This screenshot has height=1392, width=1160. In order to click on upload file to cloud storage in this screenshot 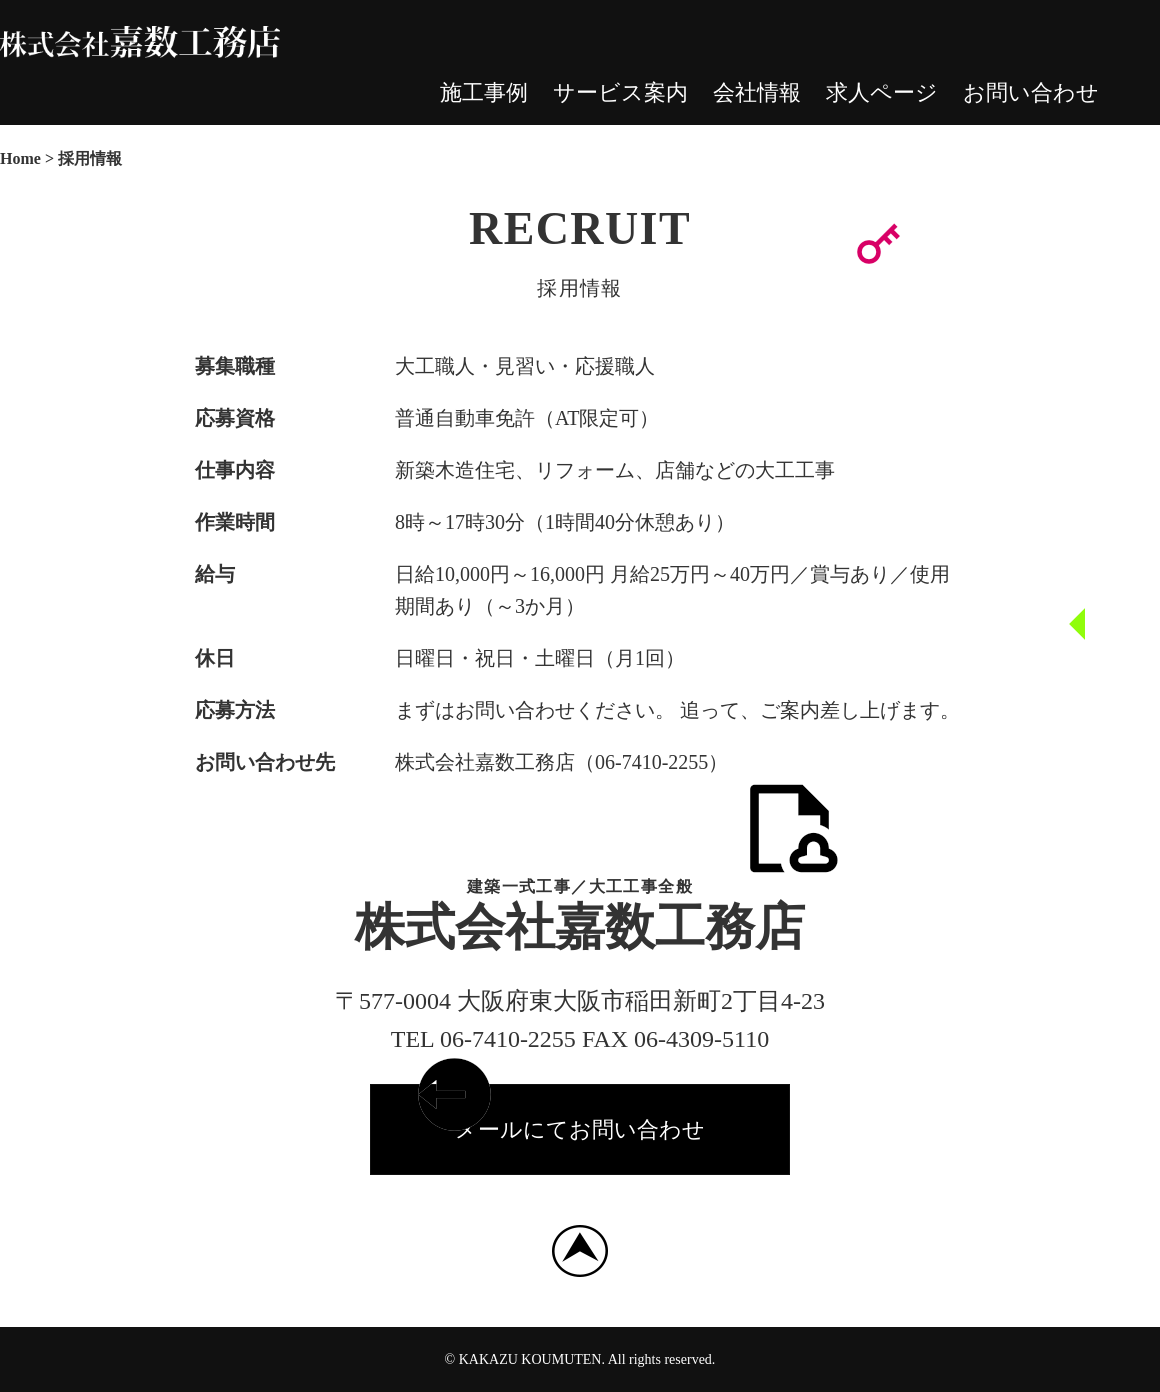, I will do `click(789, 828)`.